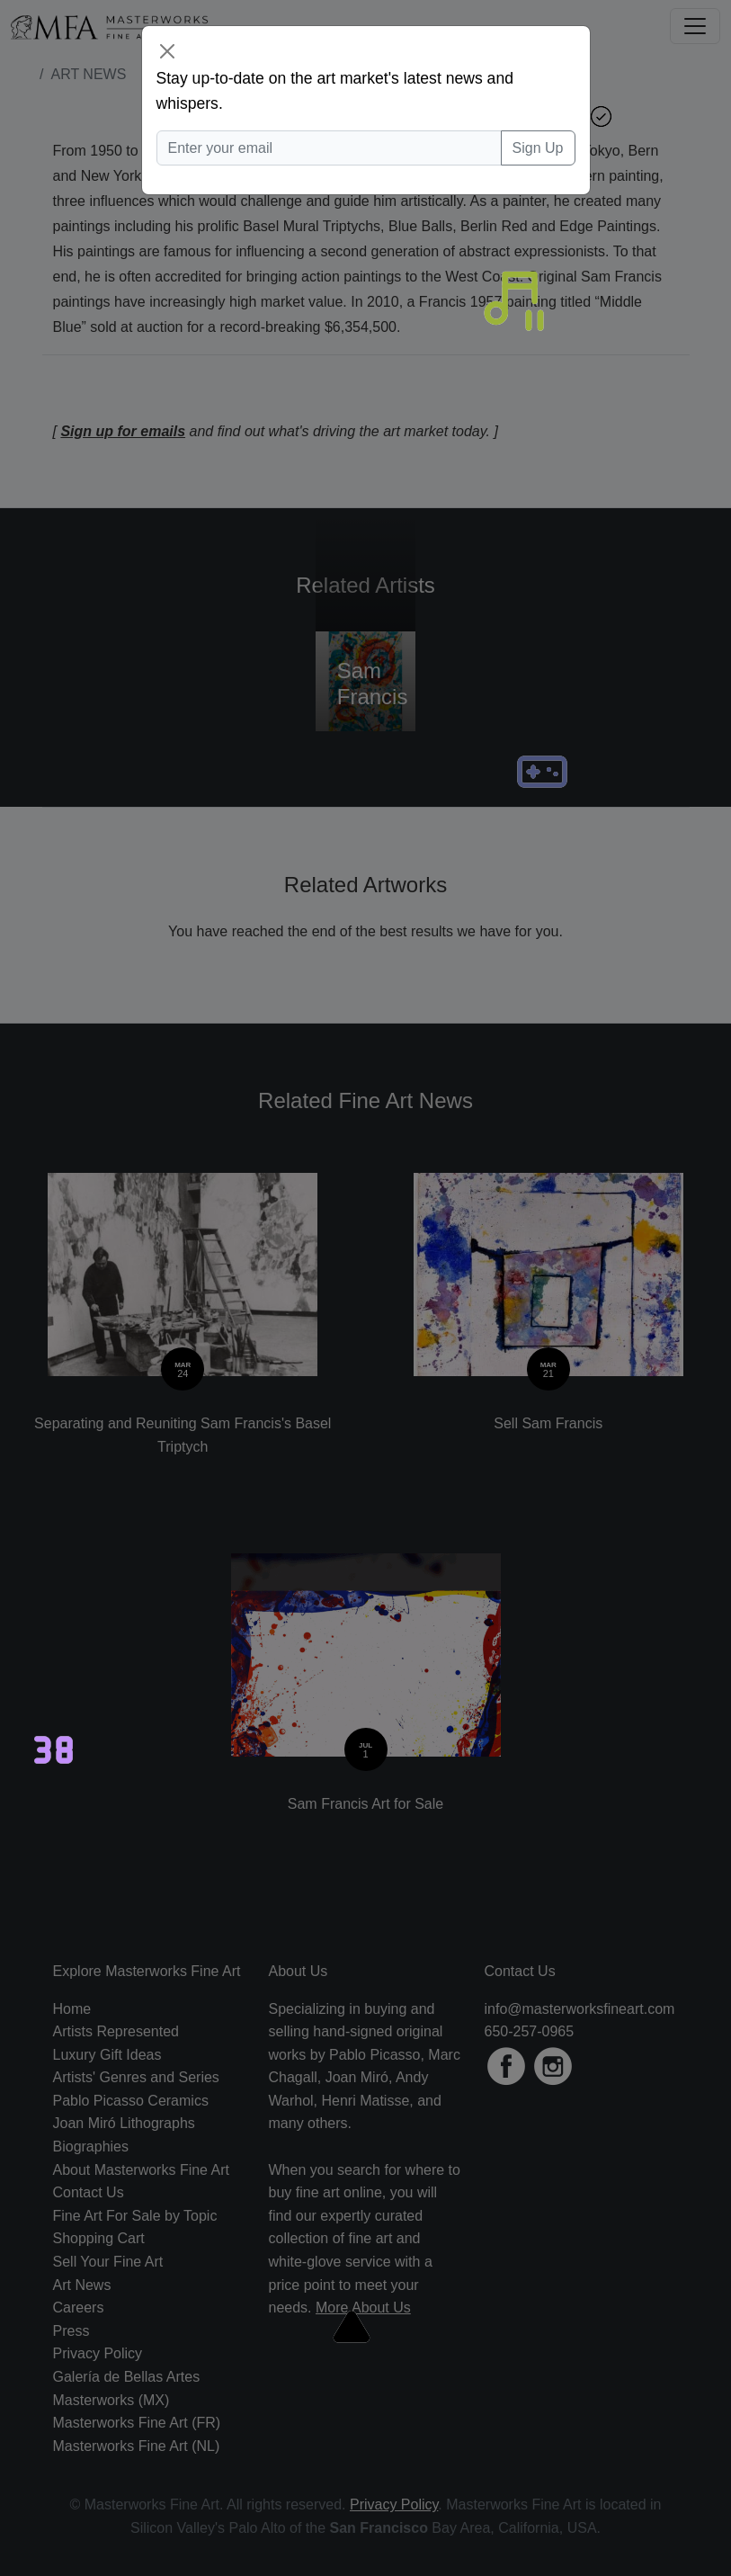  Describe the element at coordinates (53, 1749) in the screenshot. I see `indicates item number 38 in a list or sequence` at that location.